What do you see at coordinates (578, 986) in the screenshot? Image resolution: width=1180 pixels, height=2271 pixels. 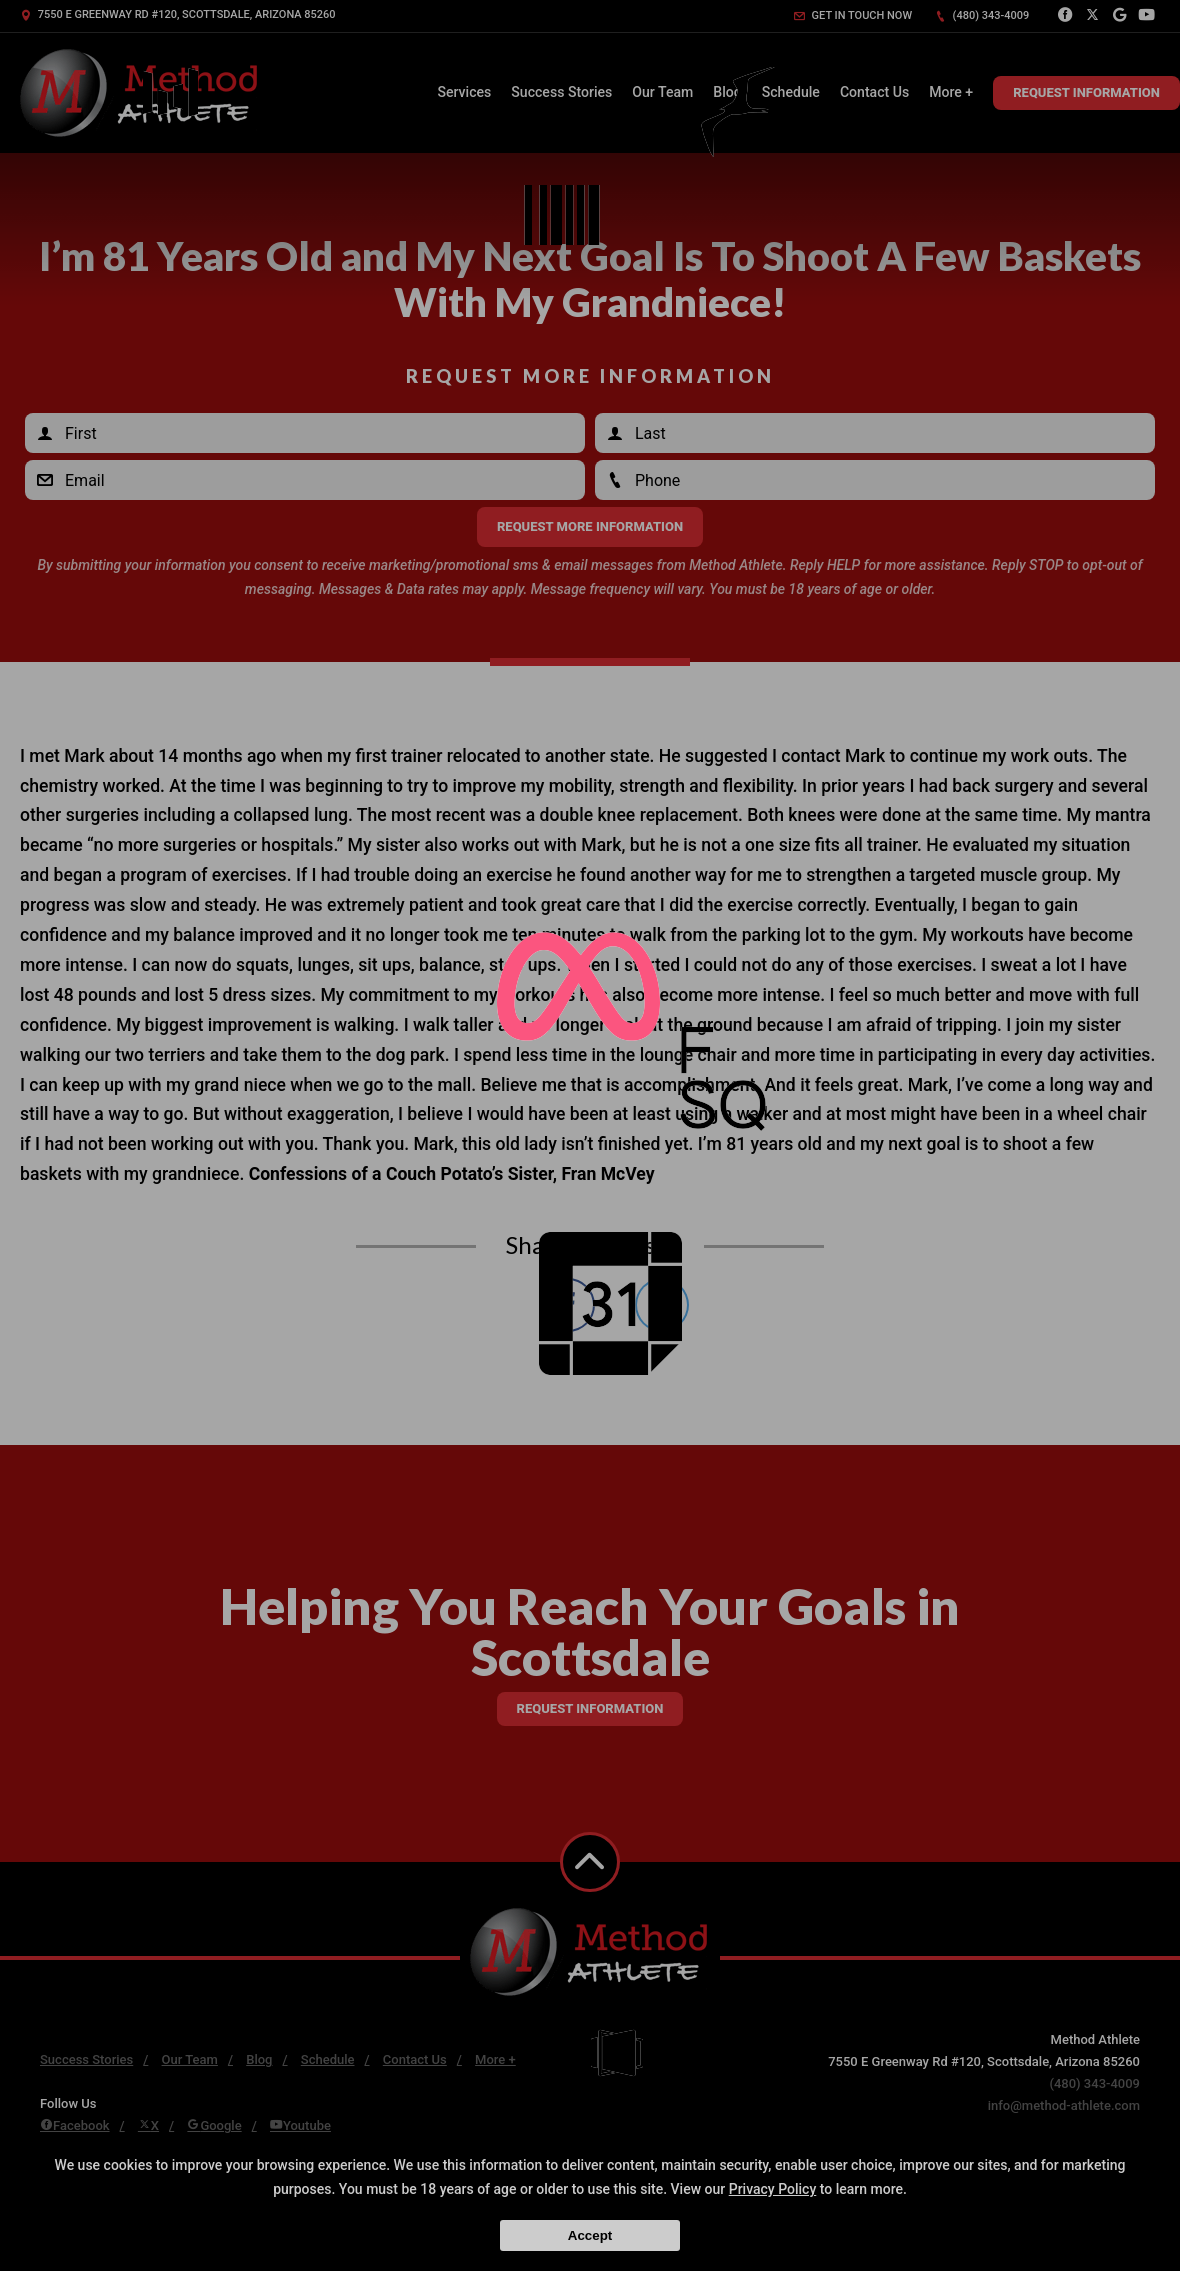 I see `Meta company logo` at bounding box center [578, 986].